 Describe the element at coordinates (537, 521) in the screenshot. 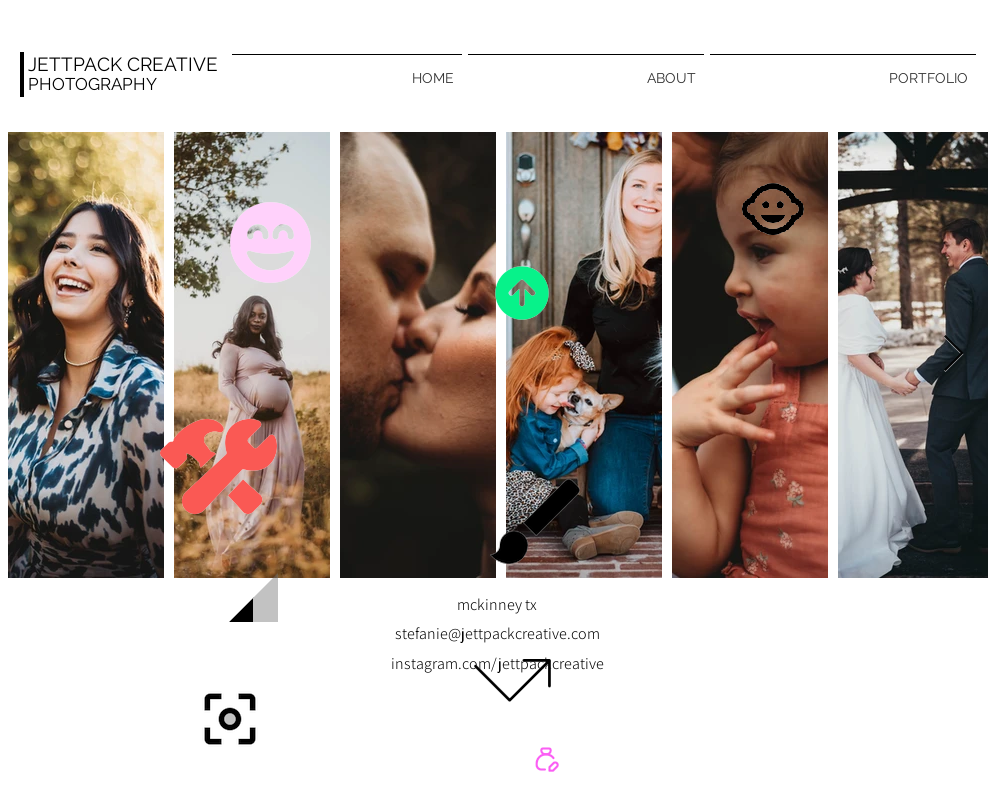

I see `access drawing or painting tools` at that location.